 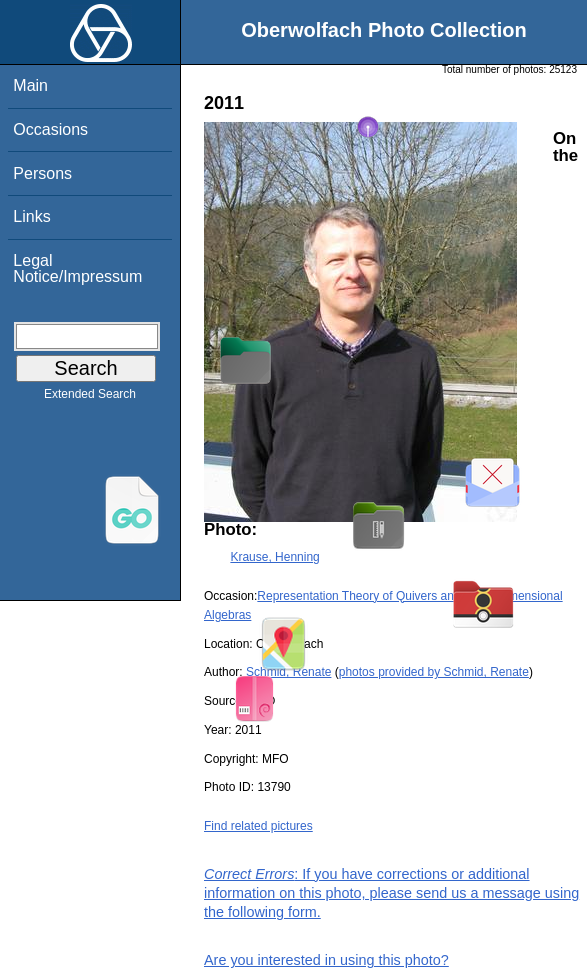 I want to click on access your templates folder, so click(x=378, y=525).